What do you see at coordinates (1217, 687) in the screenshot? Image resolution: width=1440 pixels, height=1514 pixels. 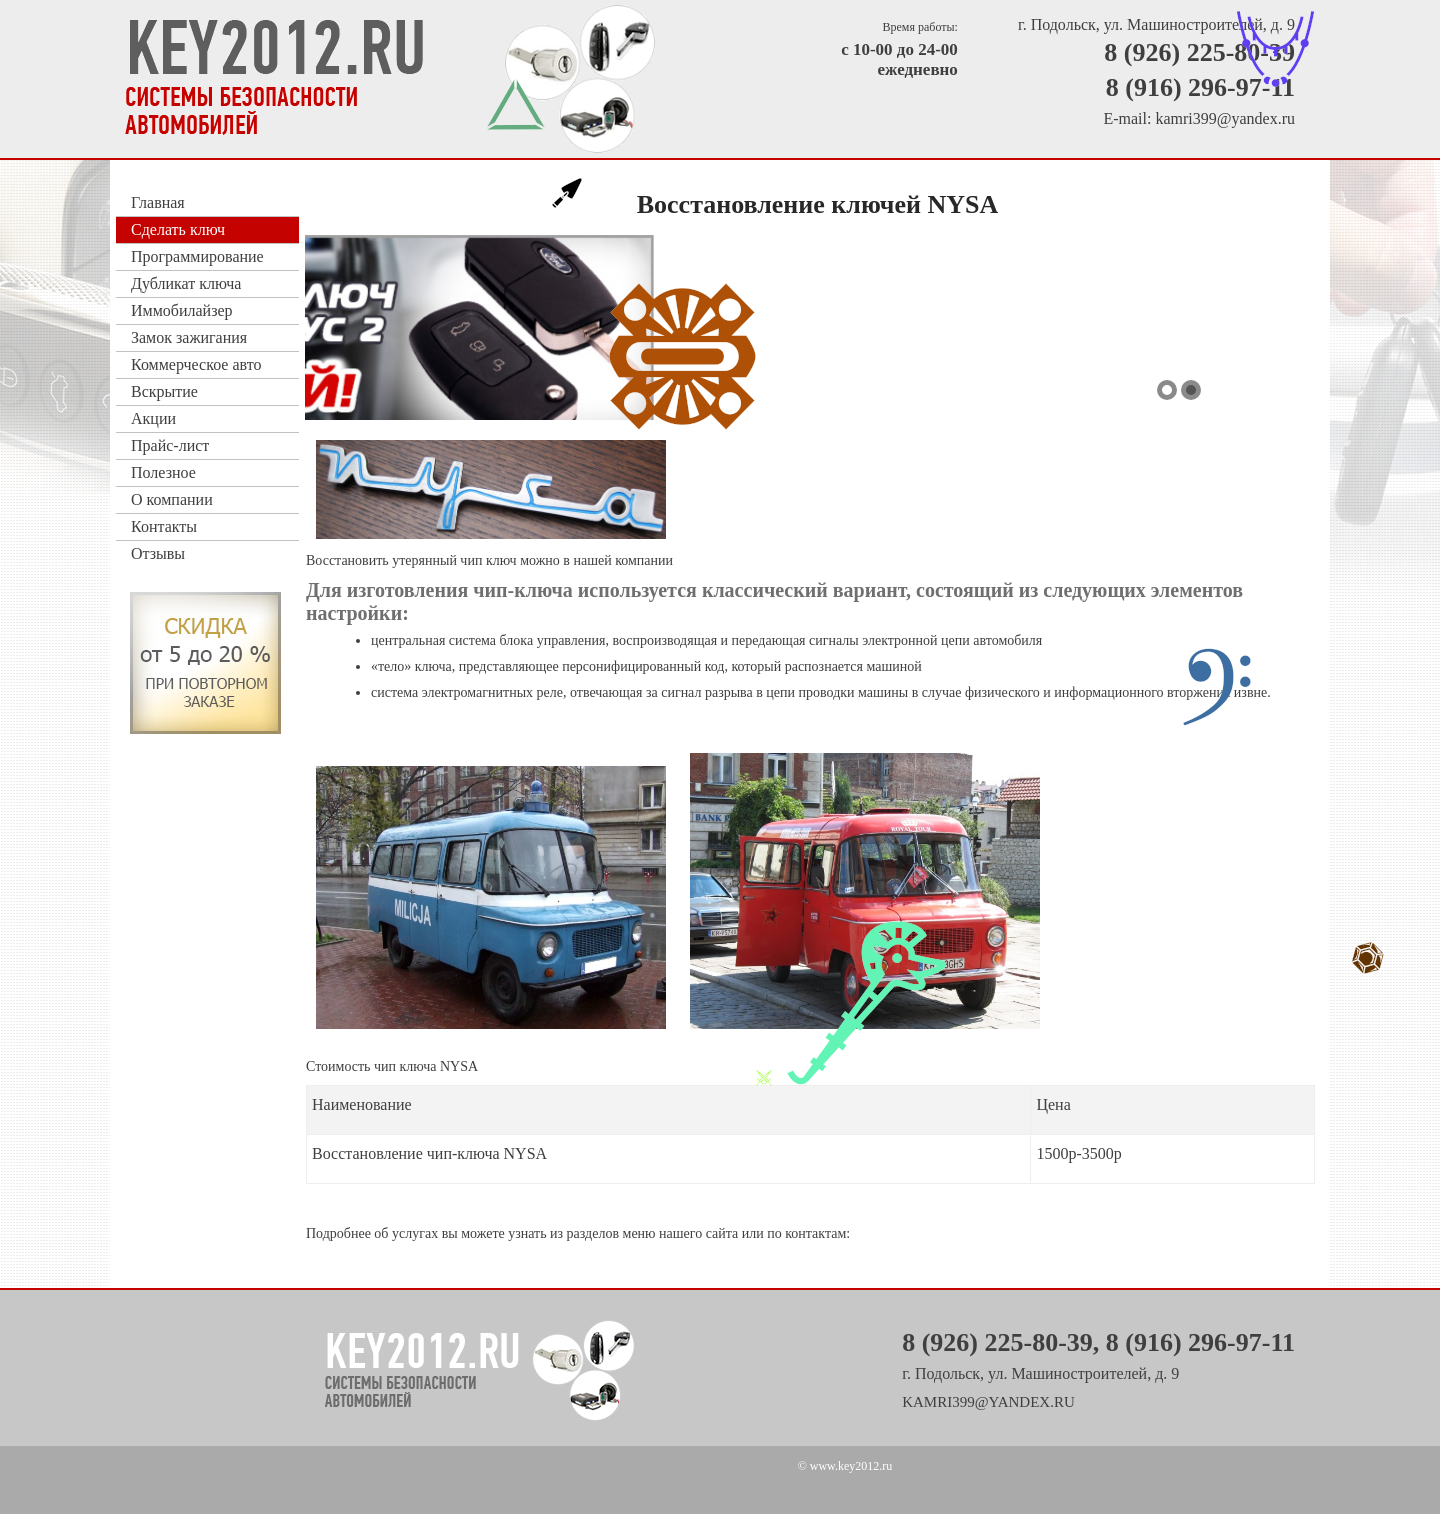 I see `indicates bass clef or low-range musical notation` at bounding box center [1217, 687].